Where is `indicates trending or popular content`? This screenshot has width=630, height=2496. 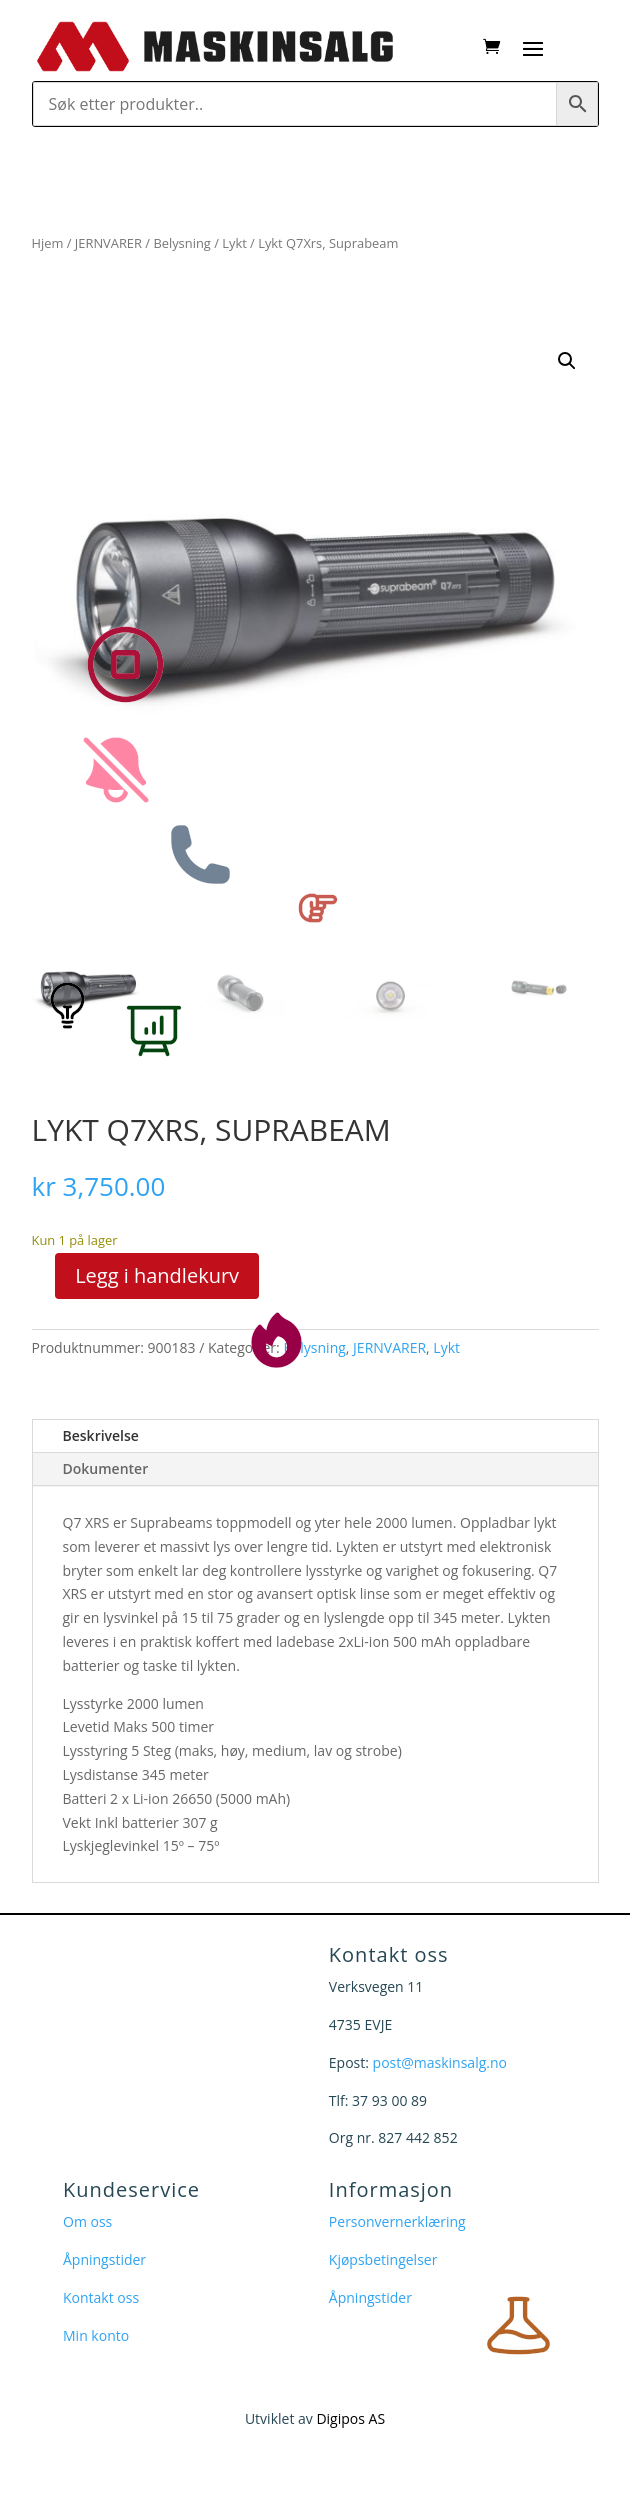
indicates trending or popular content is located at coordinates (276, 1340).